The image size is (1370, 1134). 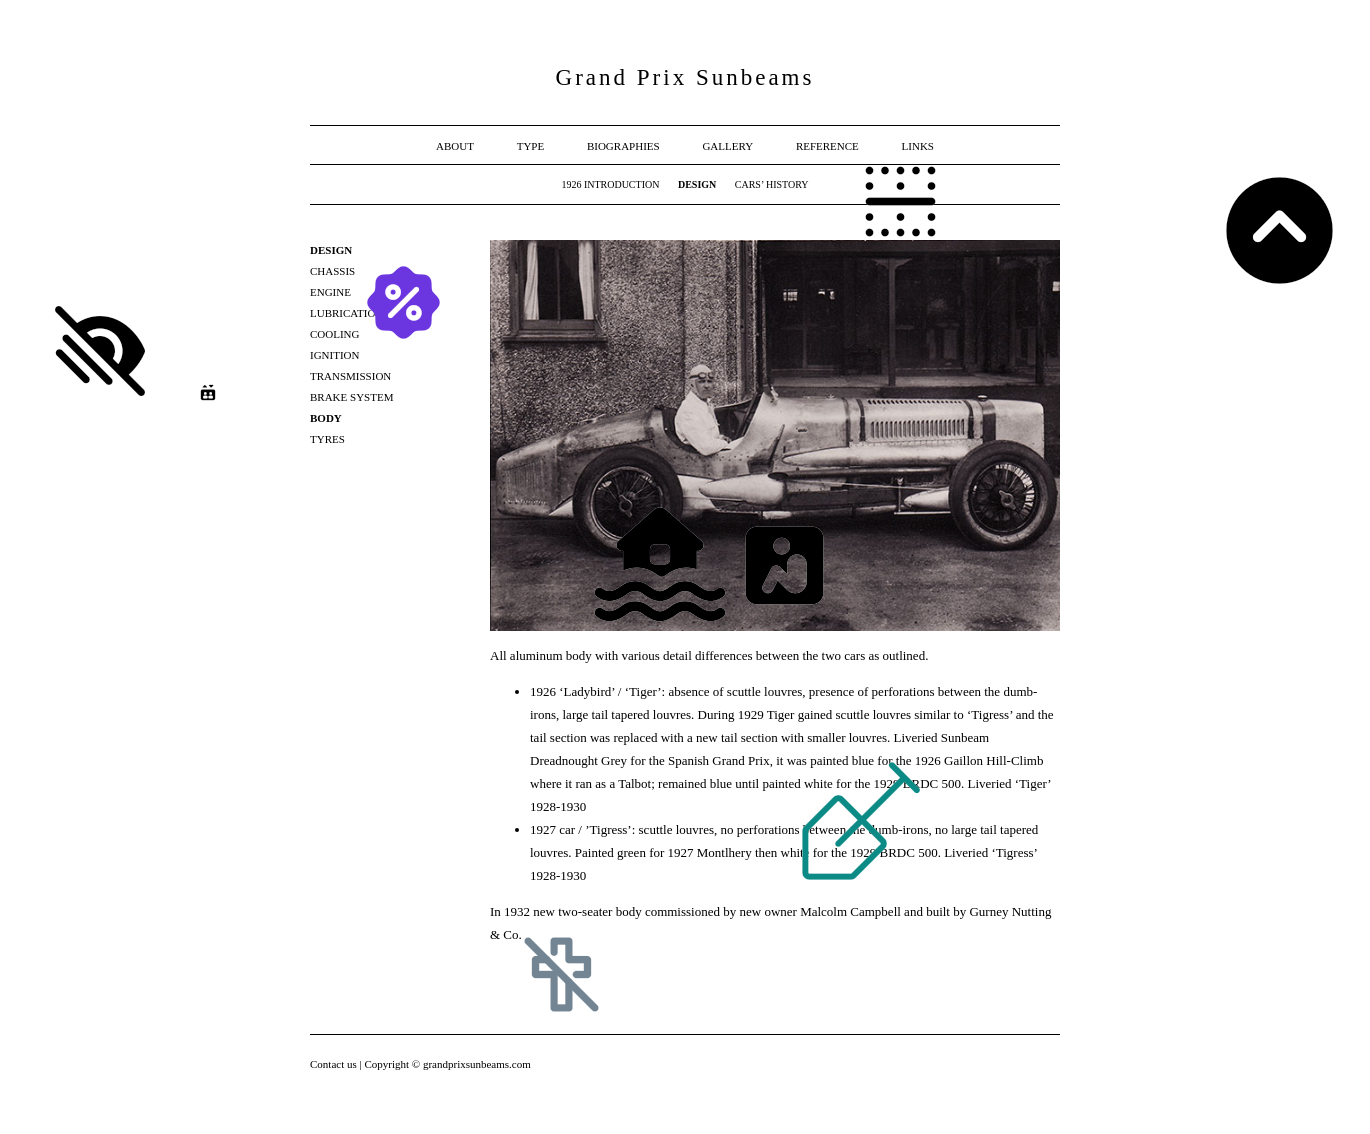 I want to click on view available discounts or promotions, so click(x=403, y=302).